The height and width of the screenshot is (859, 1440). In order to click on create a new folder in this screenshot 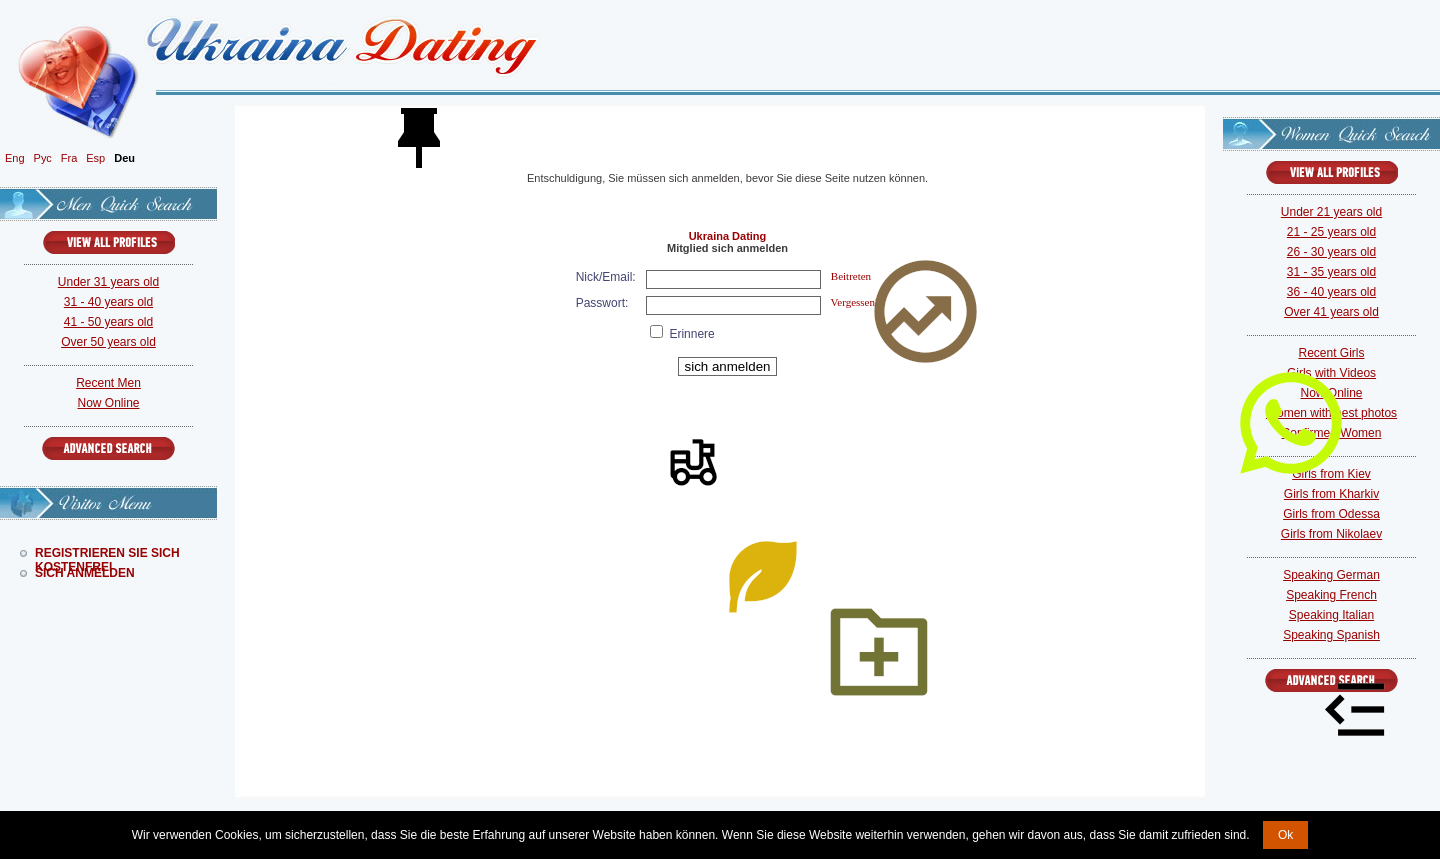, I will do `click(879, 652)`.